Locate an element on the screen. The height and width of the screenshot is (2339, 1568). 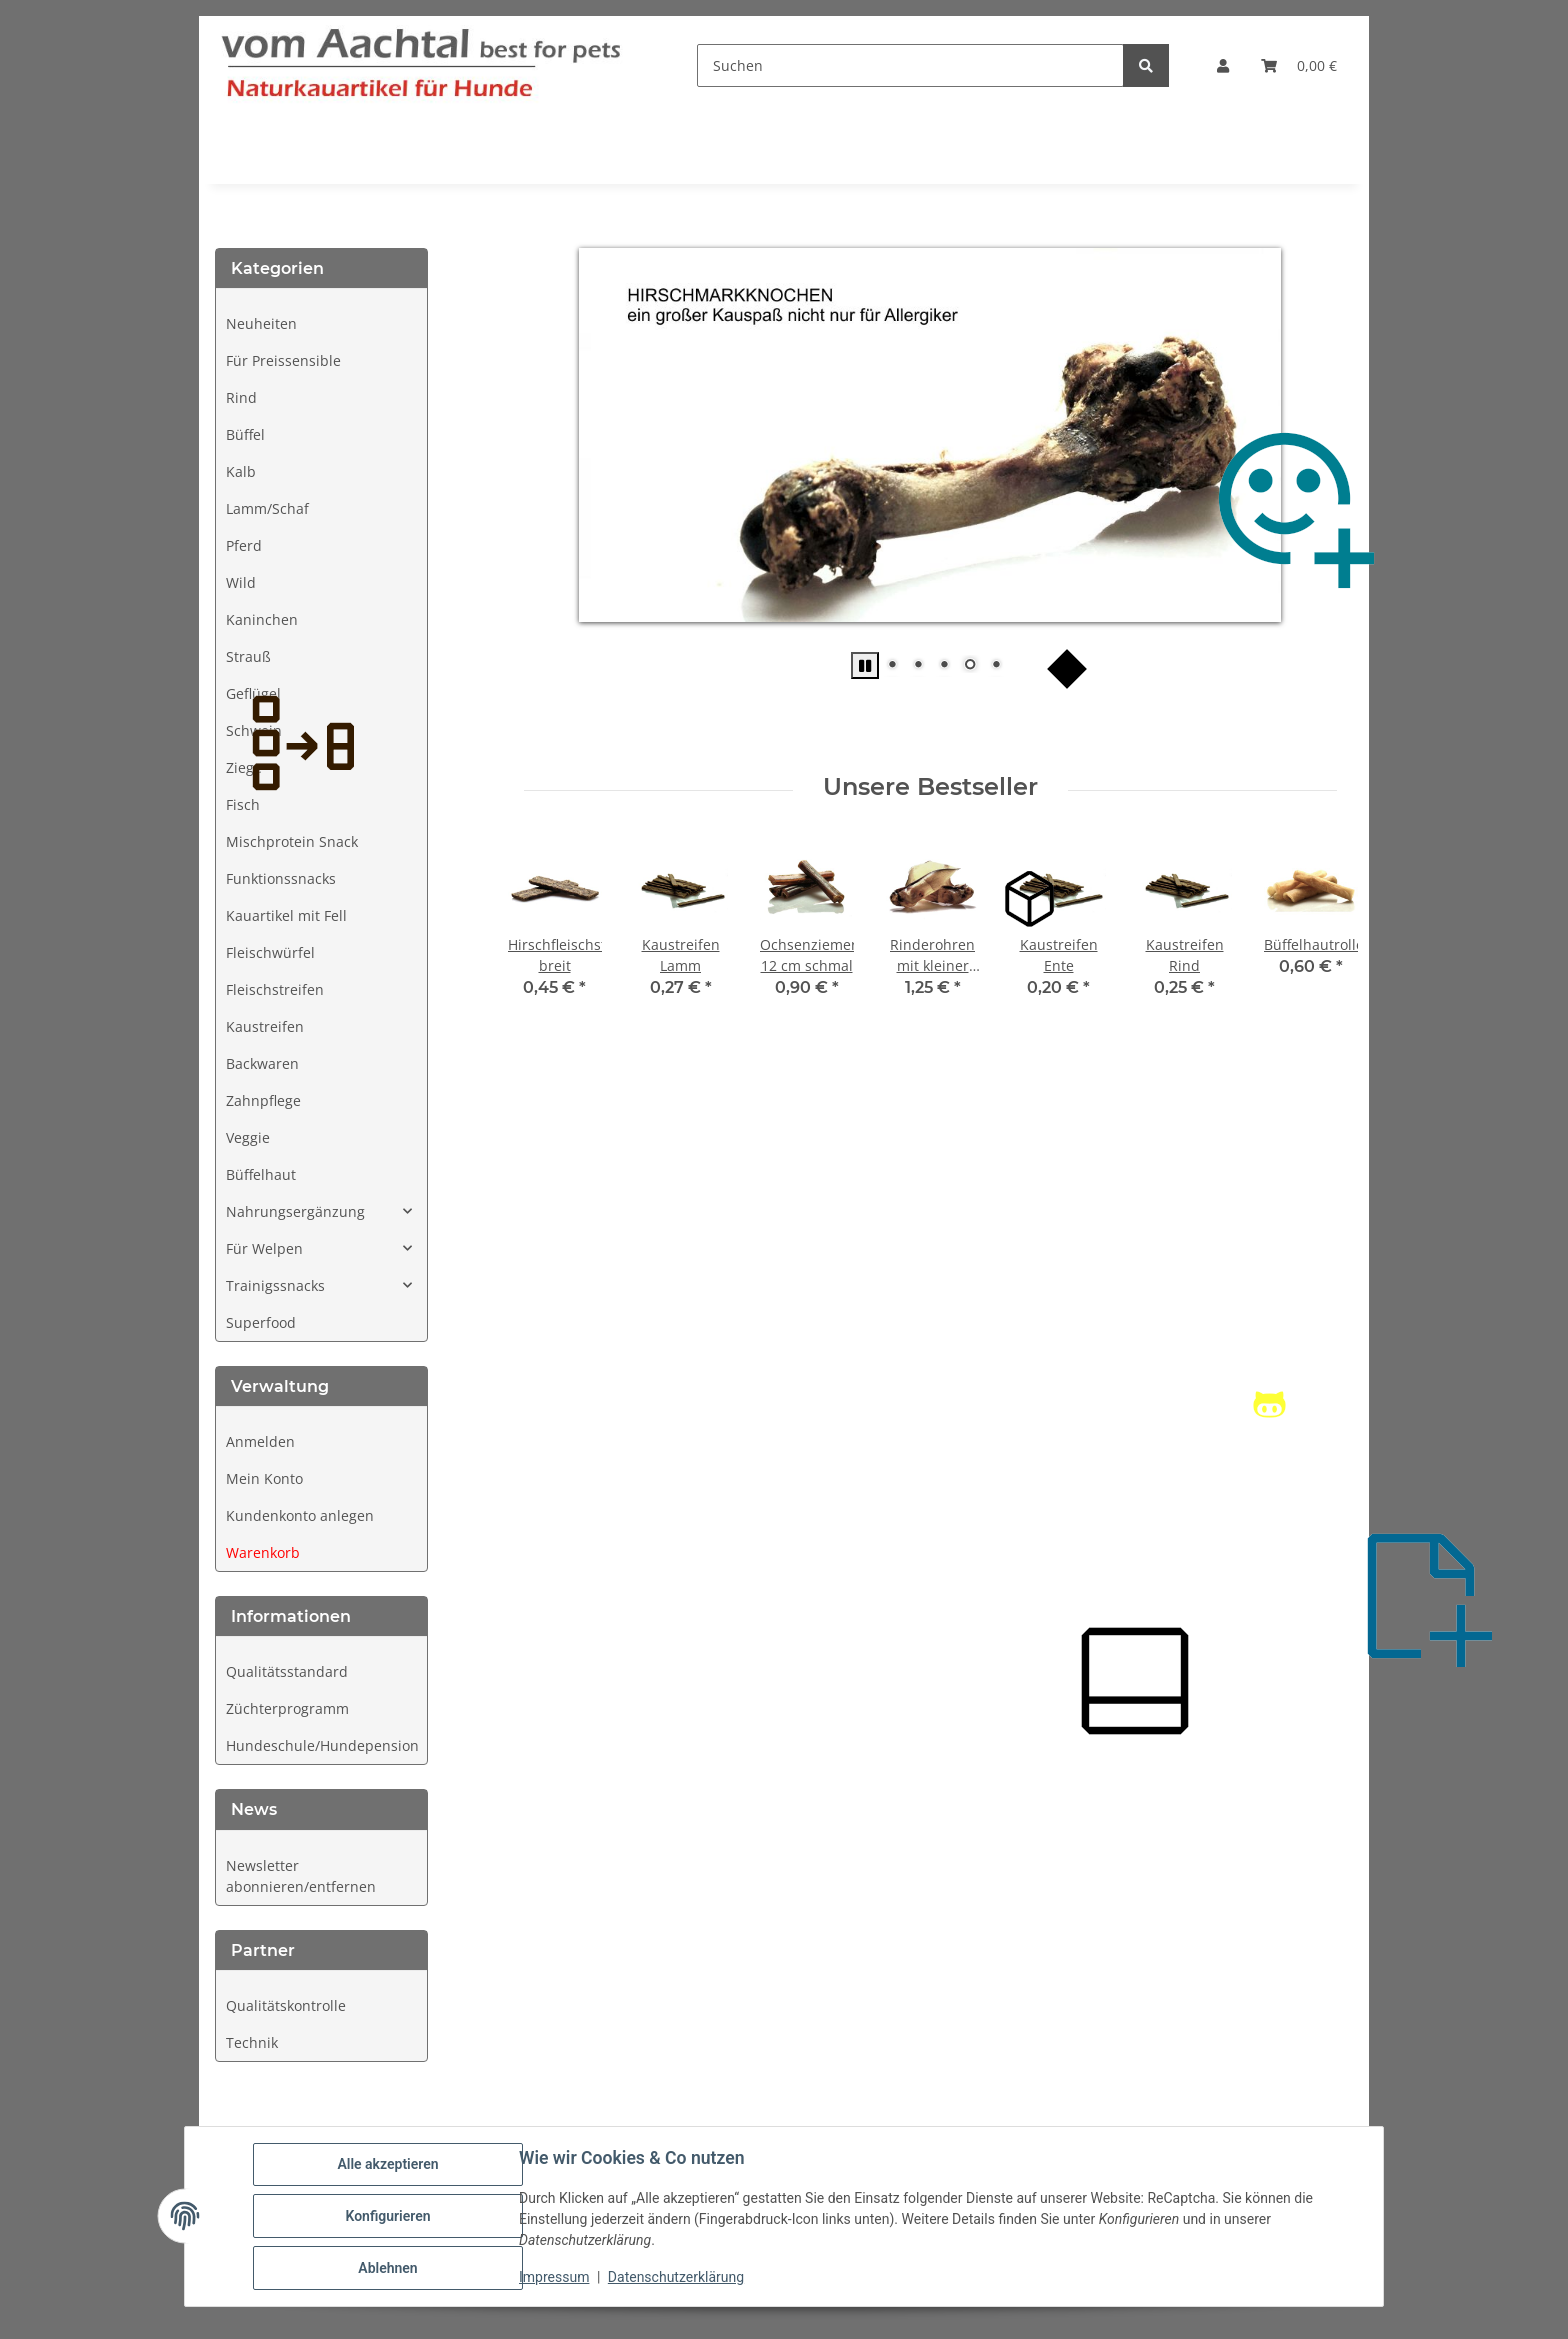
indicates a method or function in code is located at coordinates (1029, 899).